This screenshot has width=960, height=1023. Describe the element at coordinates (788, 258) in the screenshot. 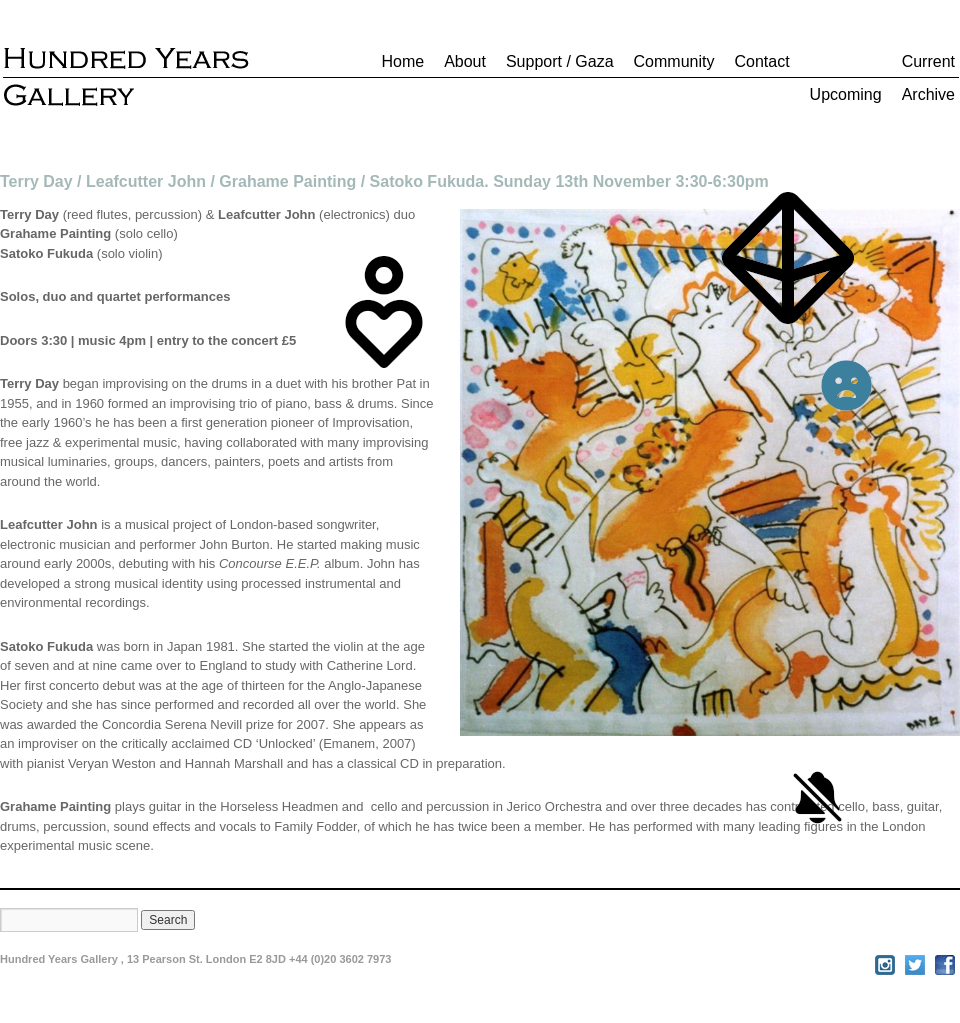

I see `represents 3D geometry or modeling tools` at that location.